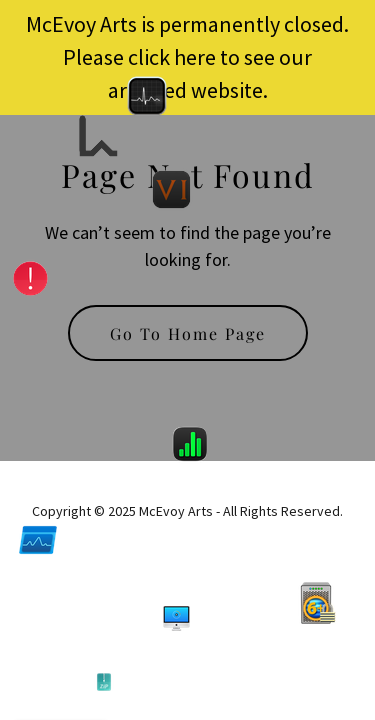  Describe the element at coordinates (104, 682) in the screenshot. I see `a compressed zip file` at that location.